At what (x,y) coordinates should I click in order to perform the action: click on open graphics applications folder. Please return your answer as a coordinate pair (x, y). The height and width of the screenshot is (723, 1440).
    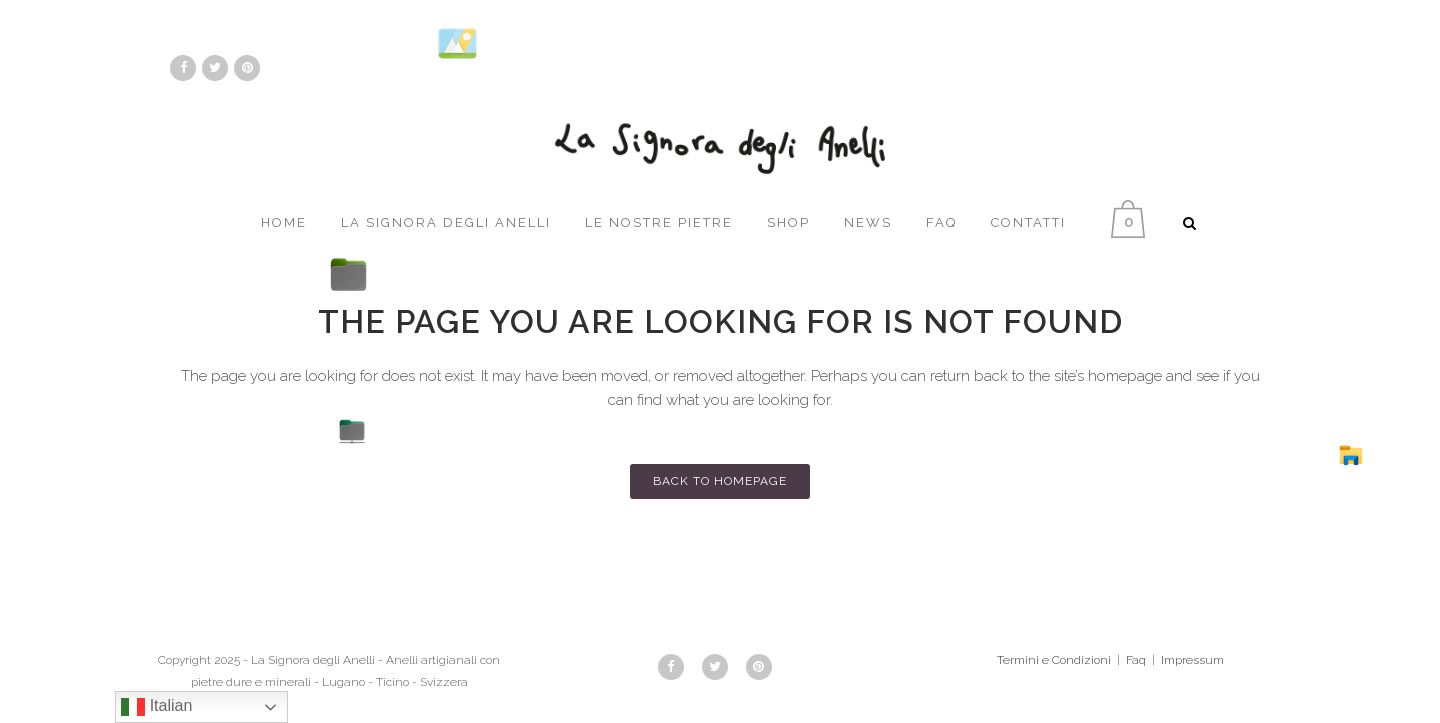
    Looking at the image, I should click on (457, 43).